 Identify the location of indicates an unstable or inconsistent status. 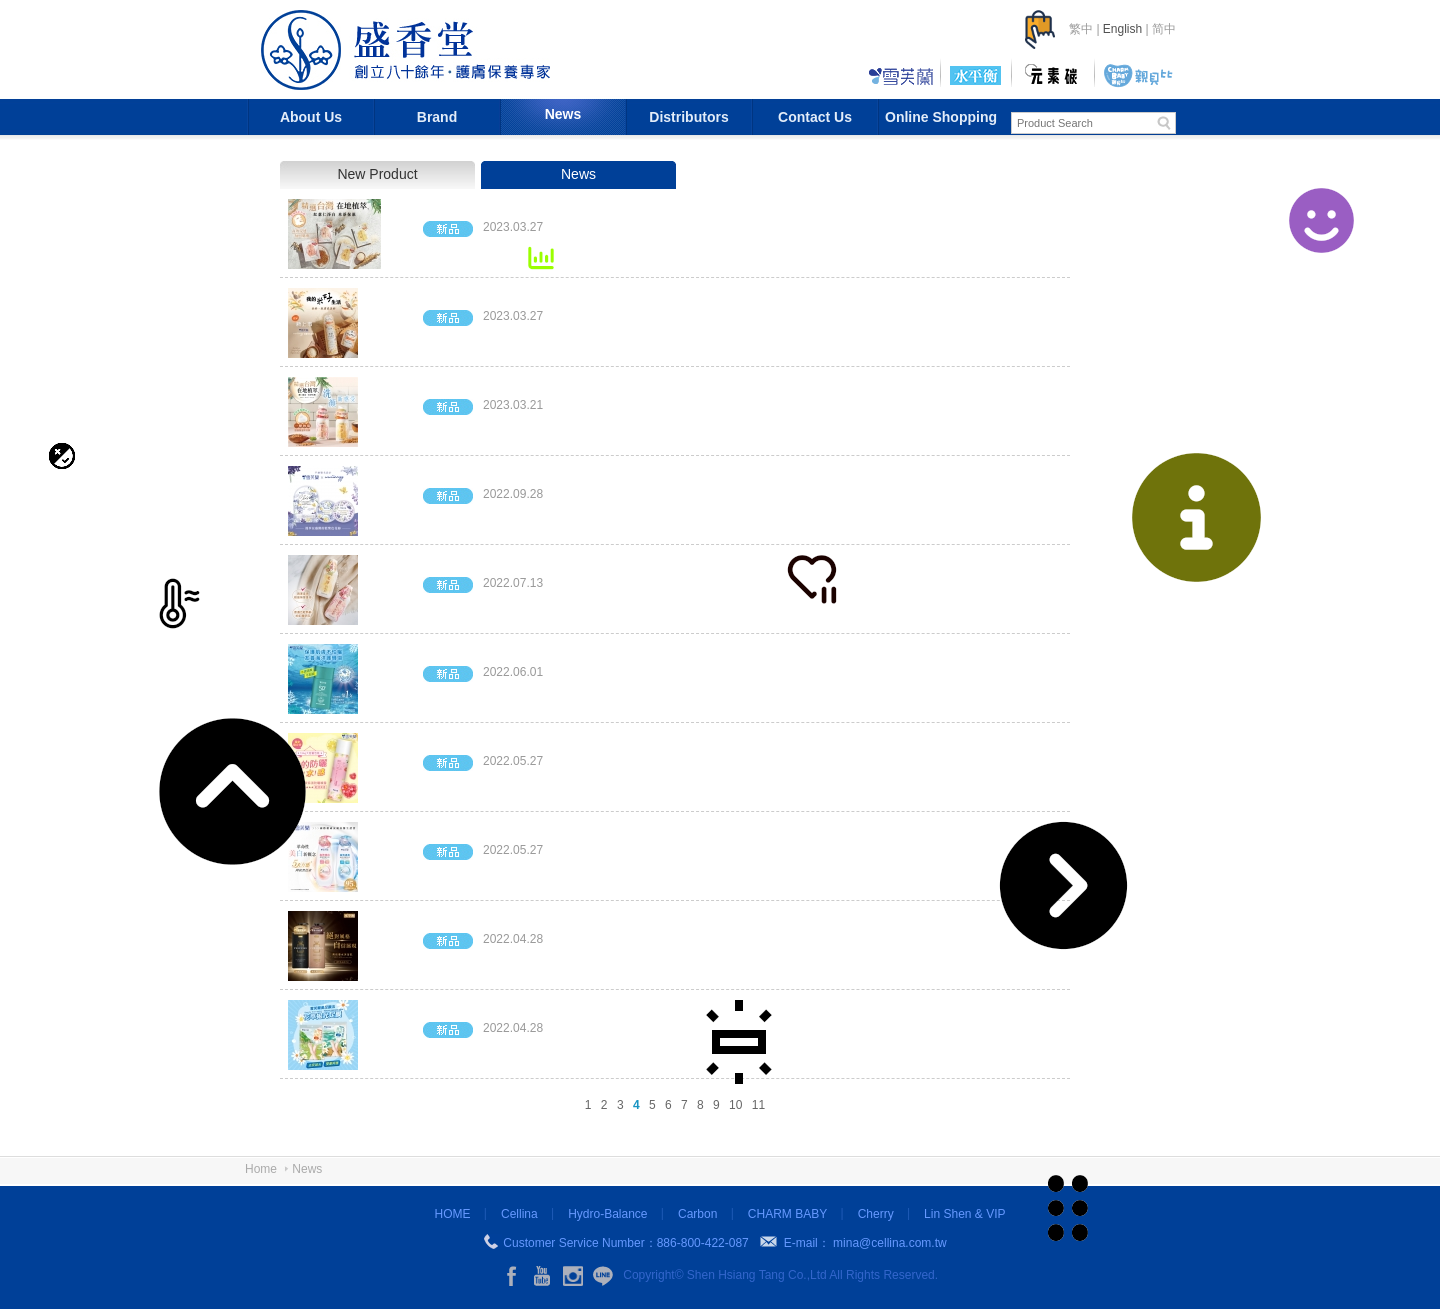
(62, 456).